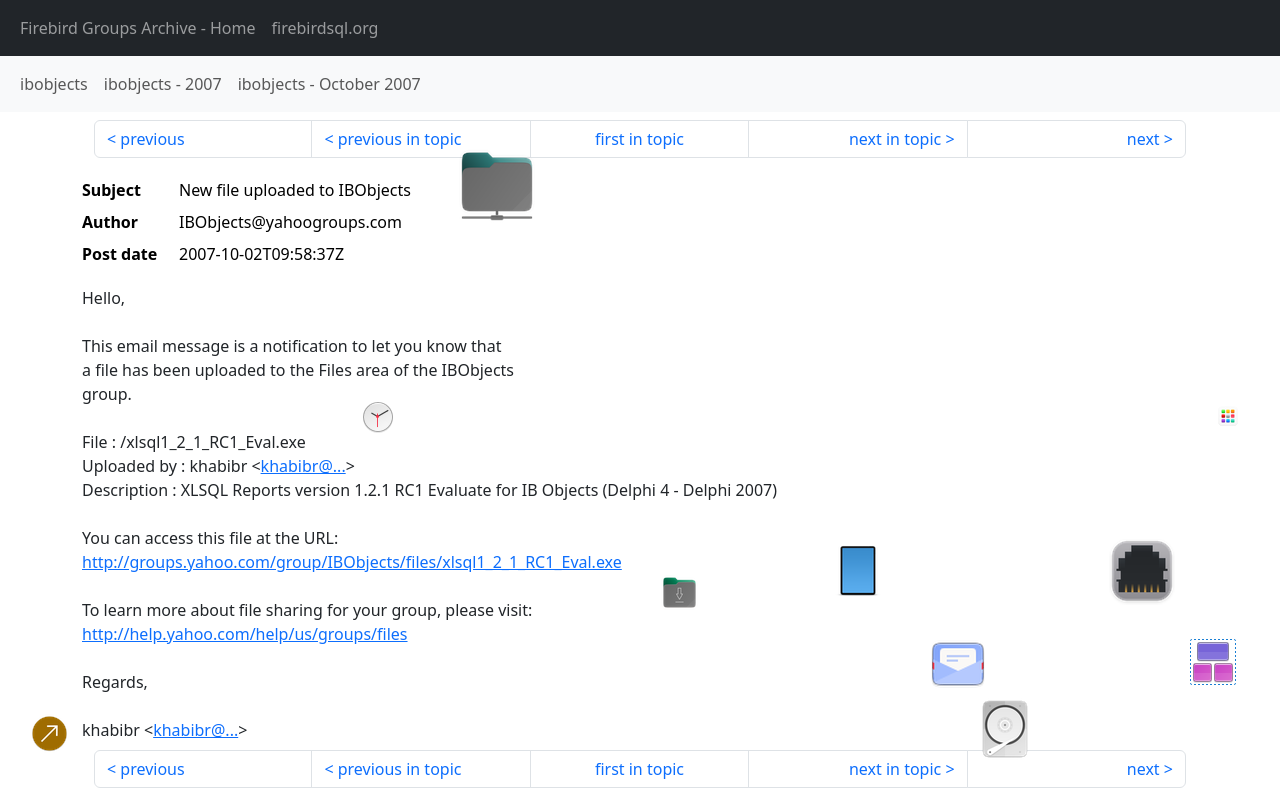 Image resolution: width=1280 pixels, height=804 pixels. Describe the element at coordinates (1005, 729) in the screenshot. I see `open disk management utility` at that location.